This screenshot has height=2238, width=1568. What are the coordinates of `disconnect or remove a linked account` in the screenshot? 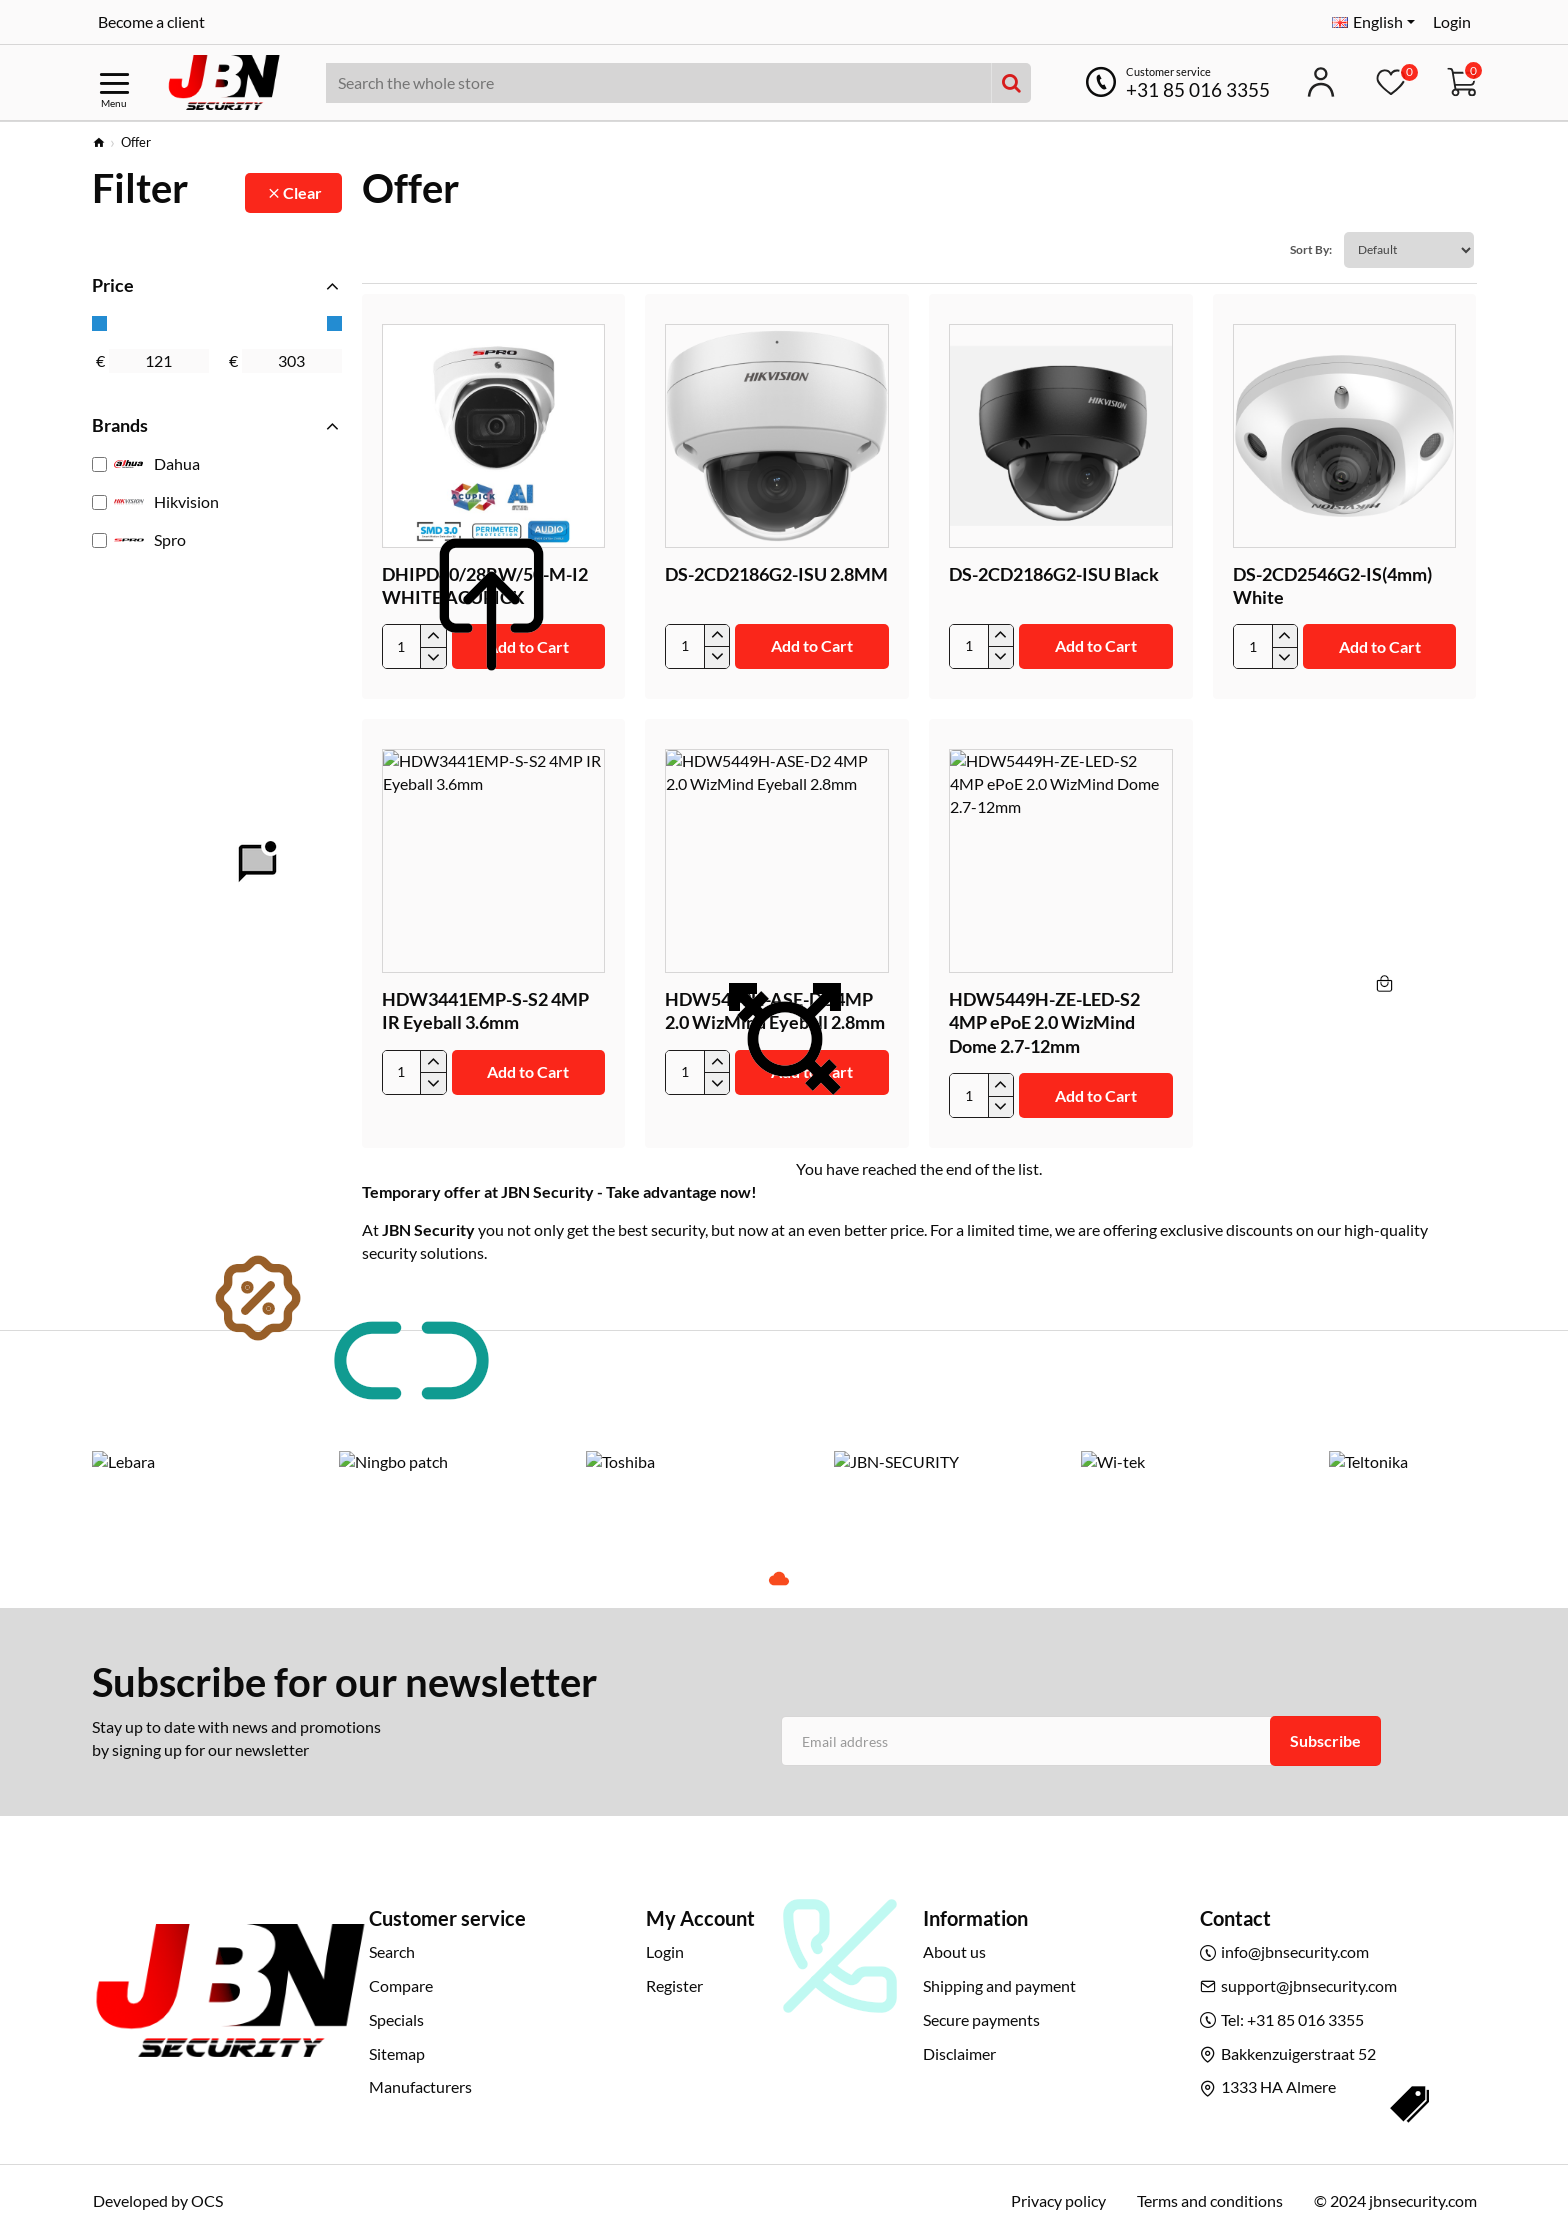 It's located at (411, 1360).